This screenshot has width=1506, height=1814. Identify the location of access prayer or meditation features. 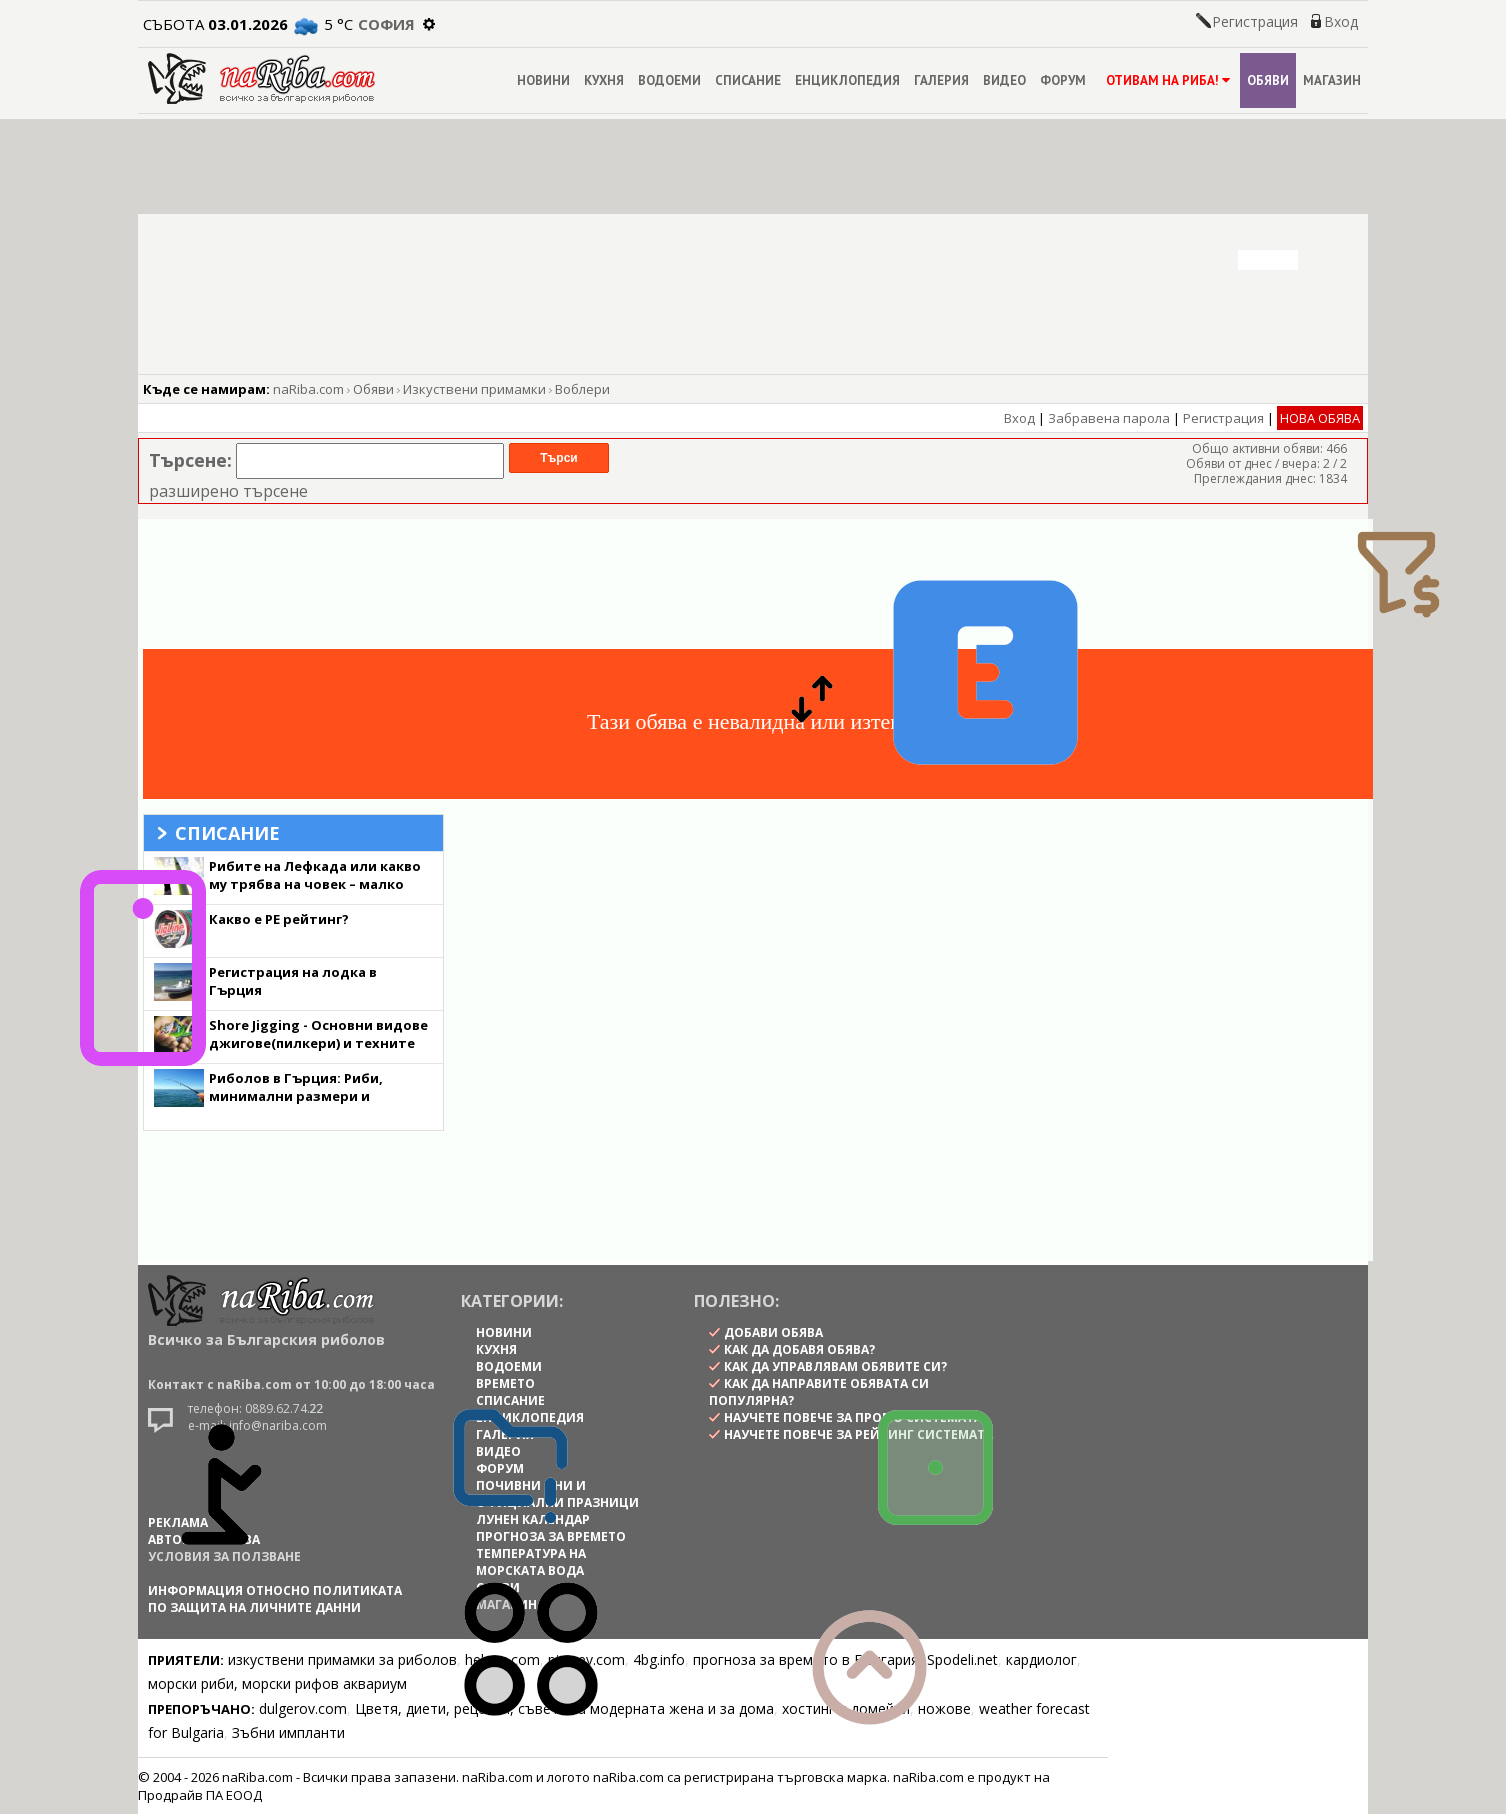
(221, 1484).